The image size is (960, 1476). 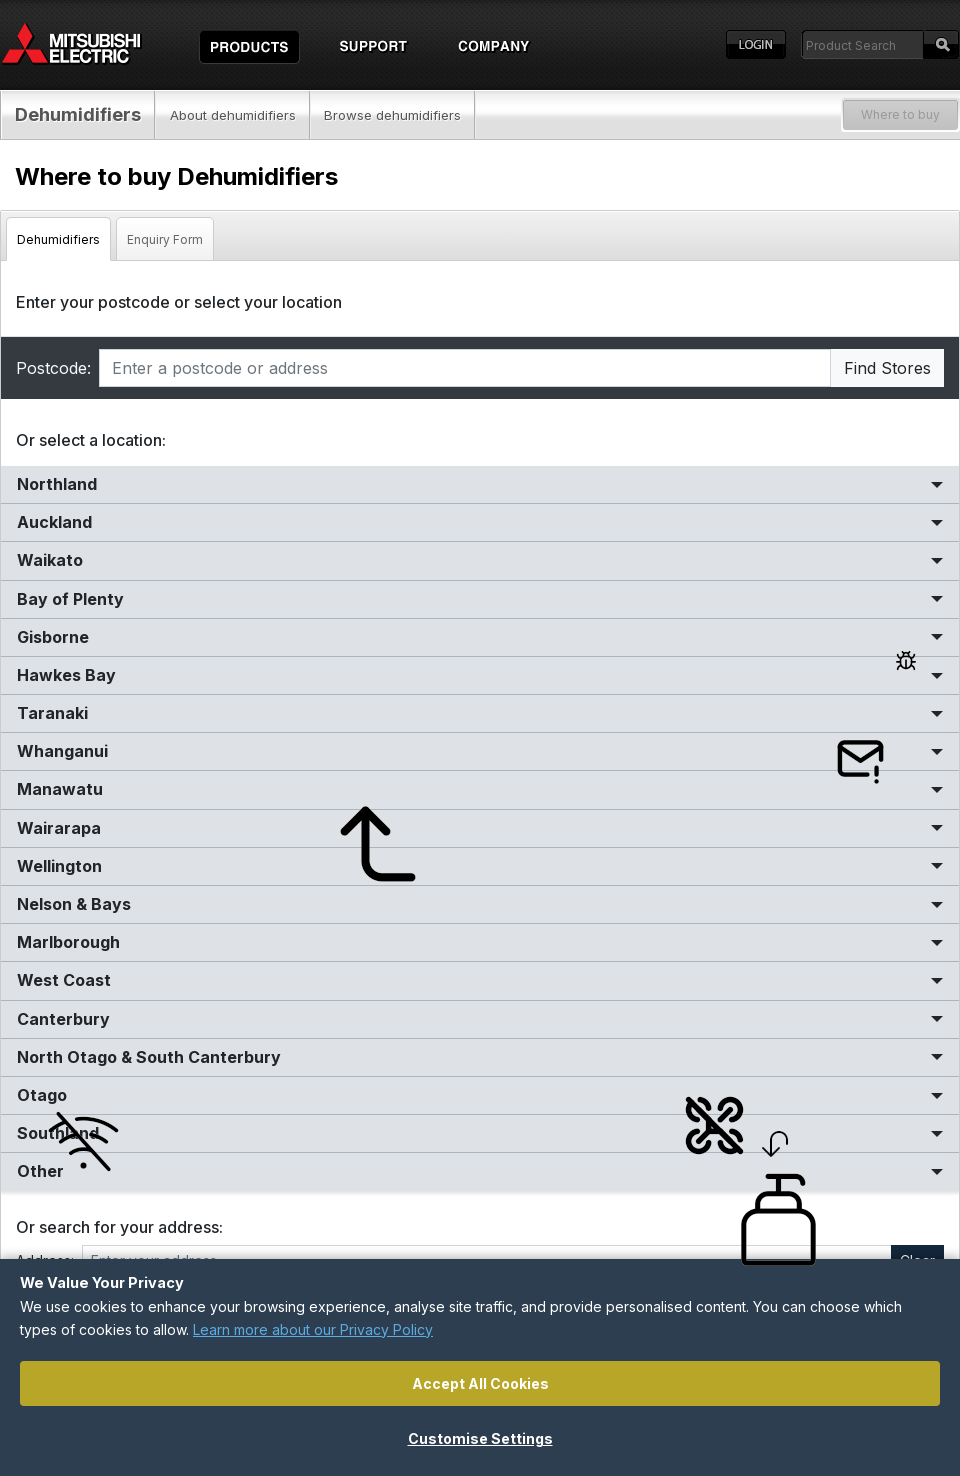 I want to click on report a bug or issue, so click(x=906, y=661).